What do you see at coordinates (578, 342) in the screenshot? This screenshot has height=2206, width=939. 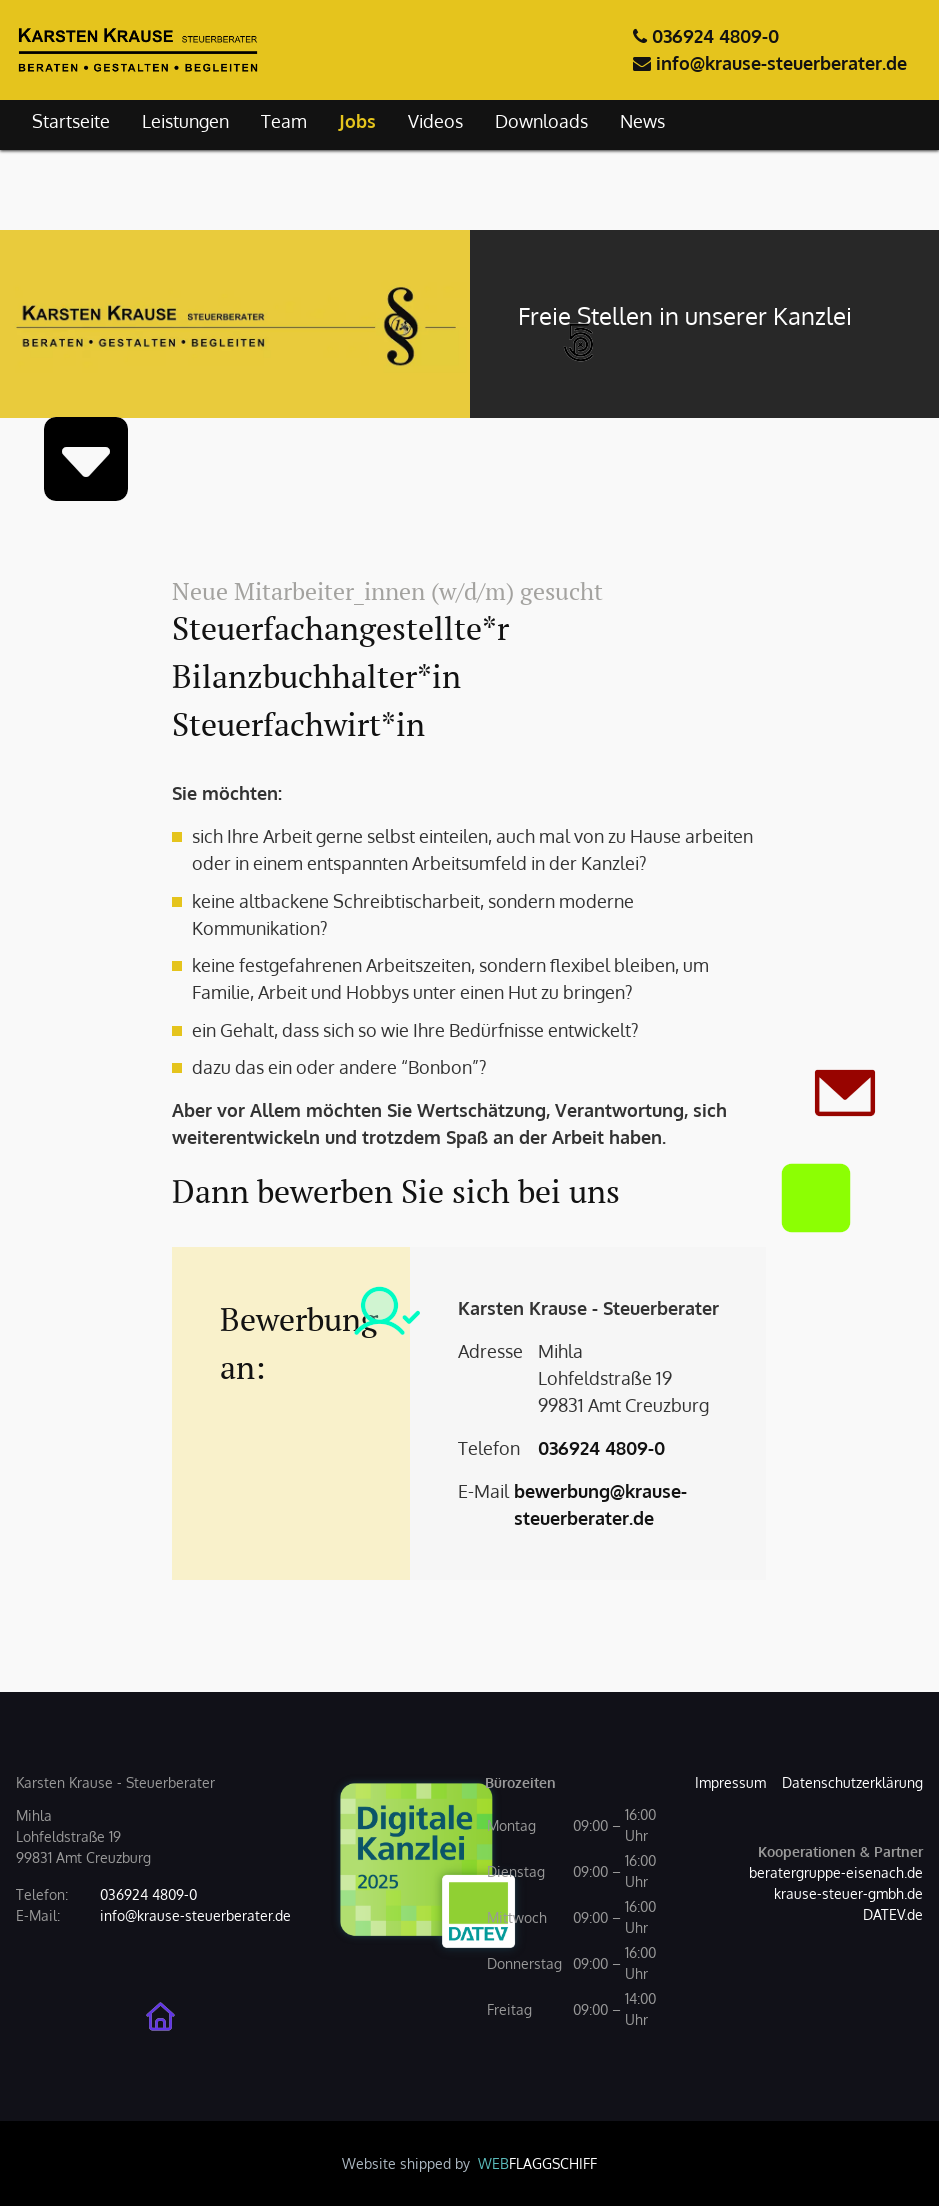 I see `visit 500px photography platform` at bounding box center [578, 342].